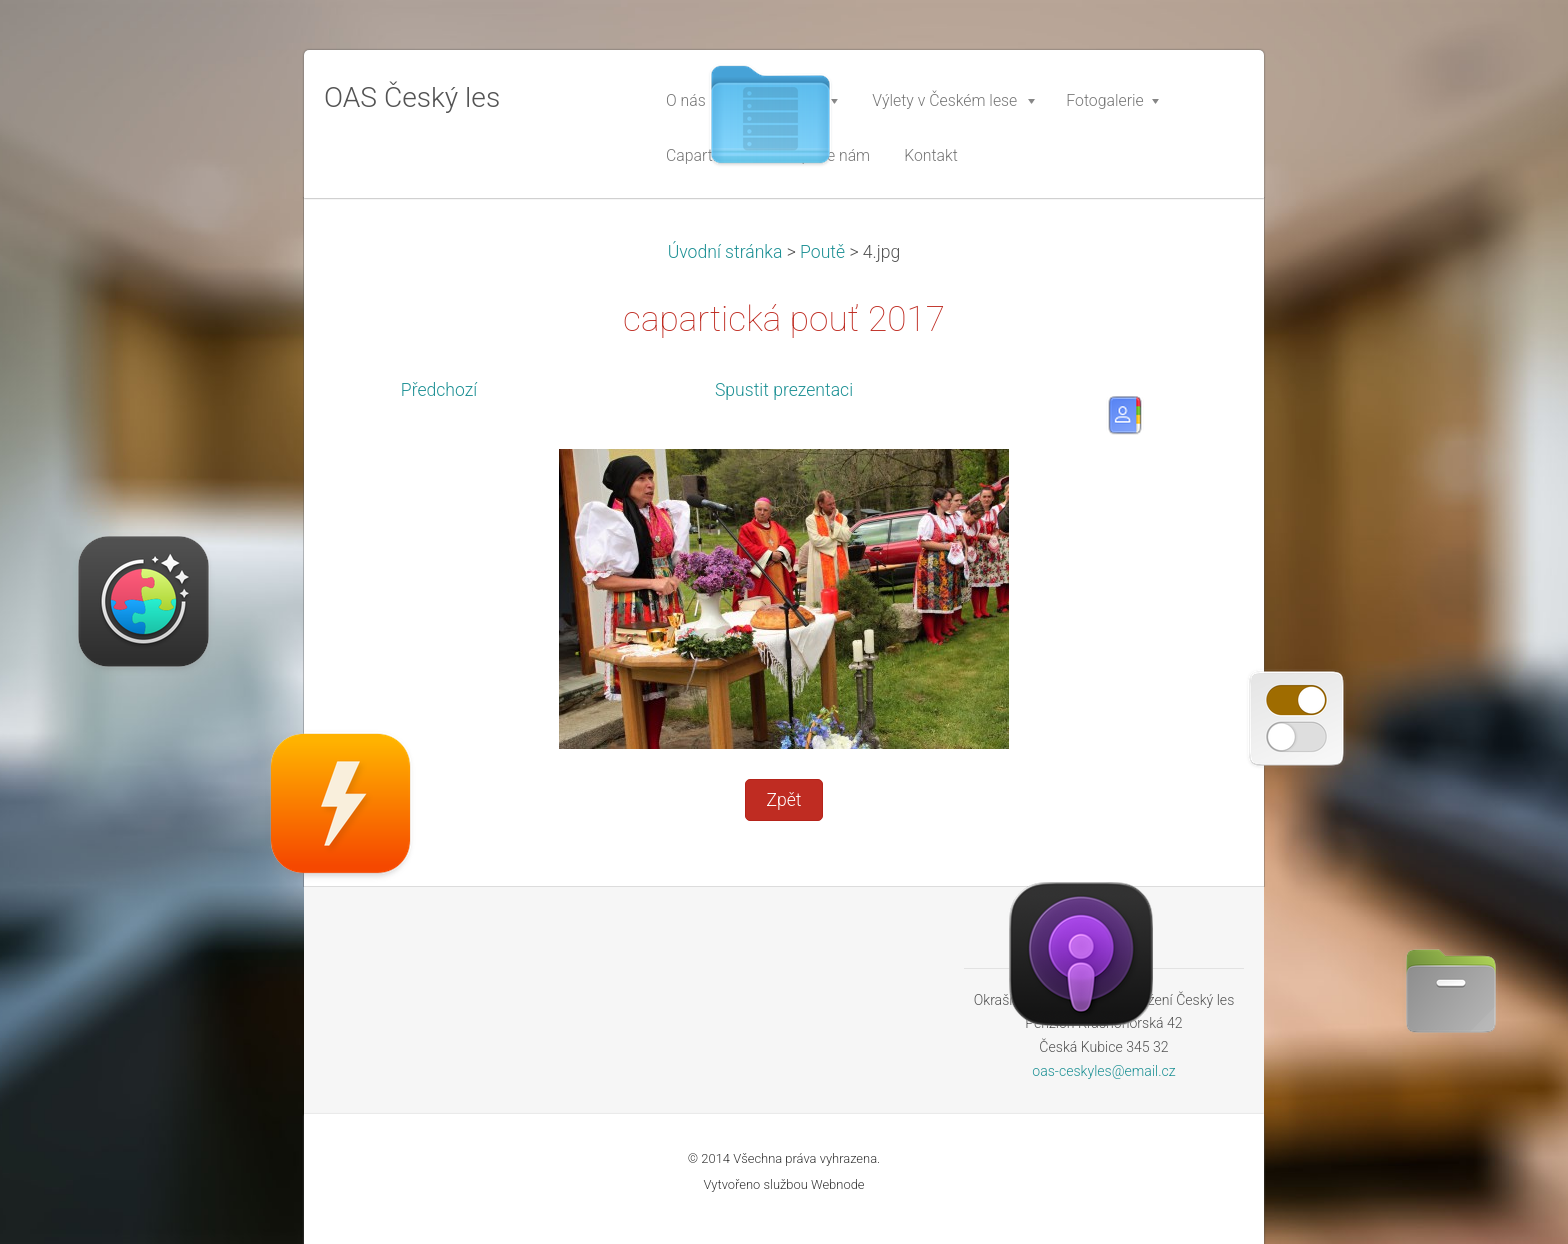  I want to click on open directory menu panel applet, so click(770, 114).